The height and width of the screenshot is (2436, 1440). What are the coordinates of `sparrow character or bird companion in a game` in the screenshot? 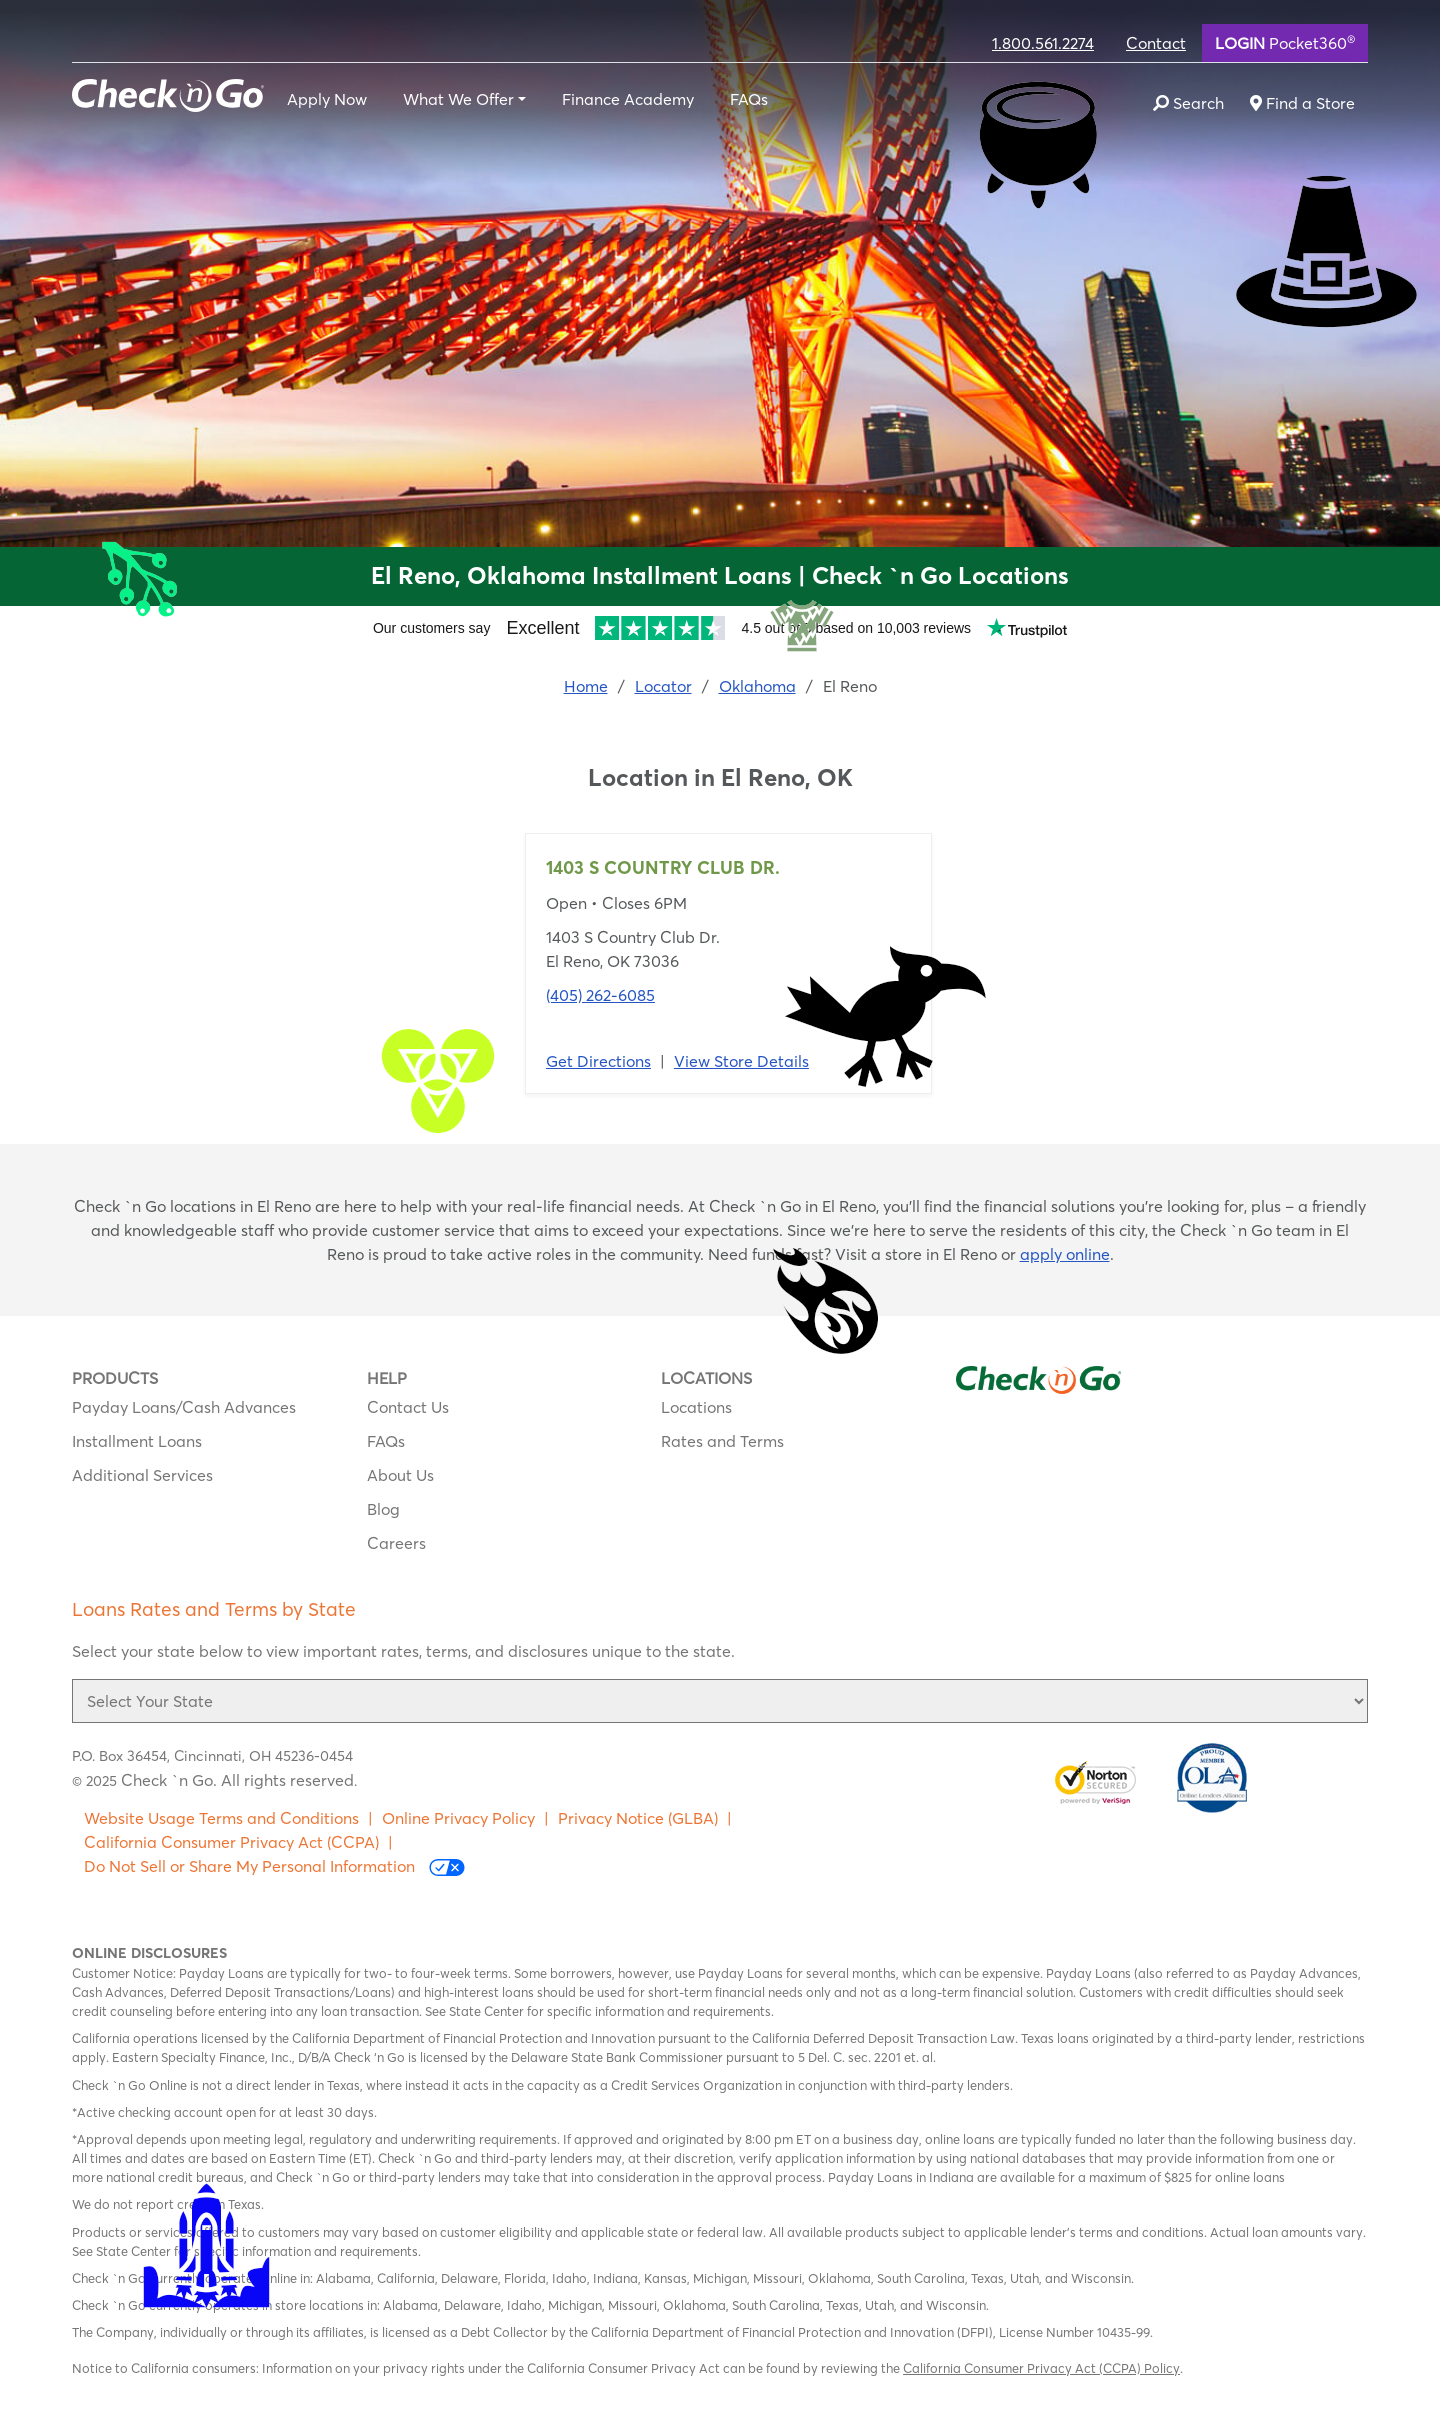 It's located at (883, 1013).